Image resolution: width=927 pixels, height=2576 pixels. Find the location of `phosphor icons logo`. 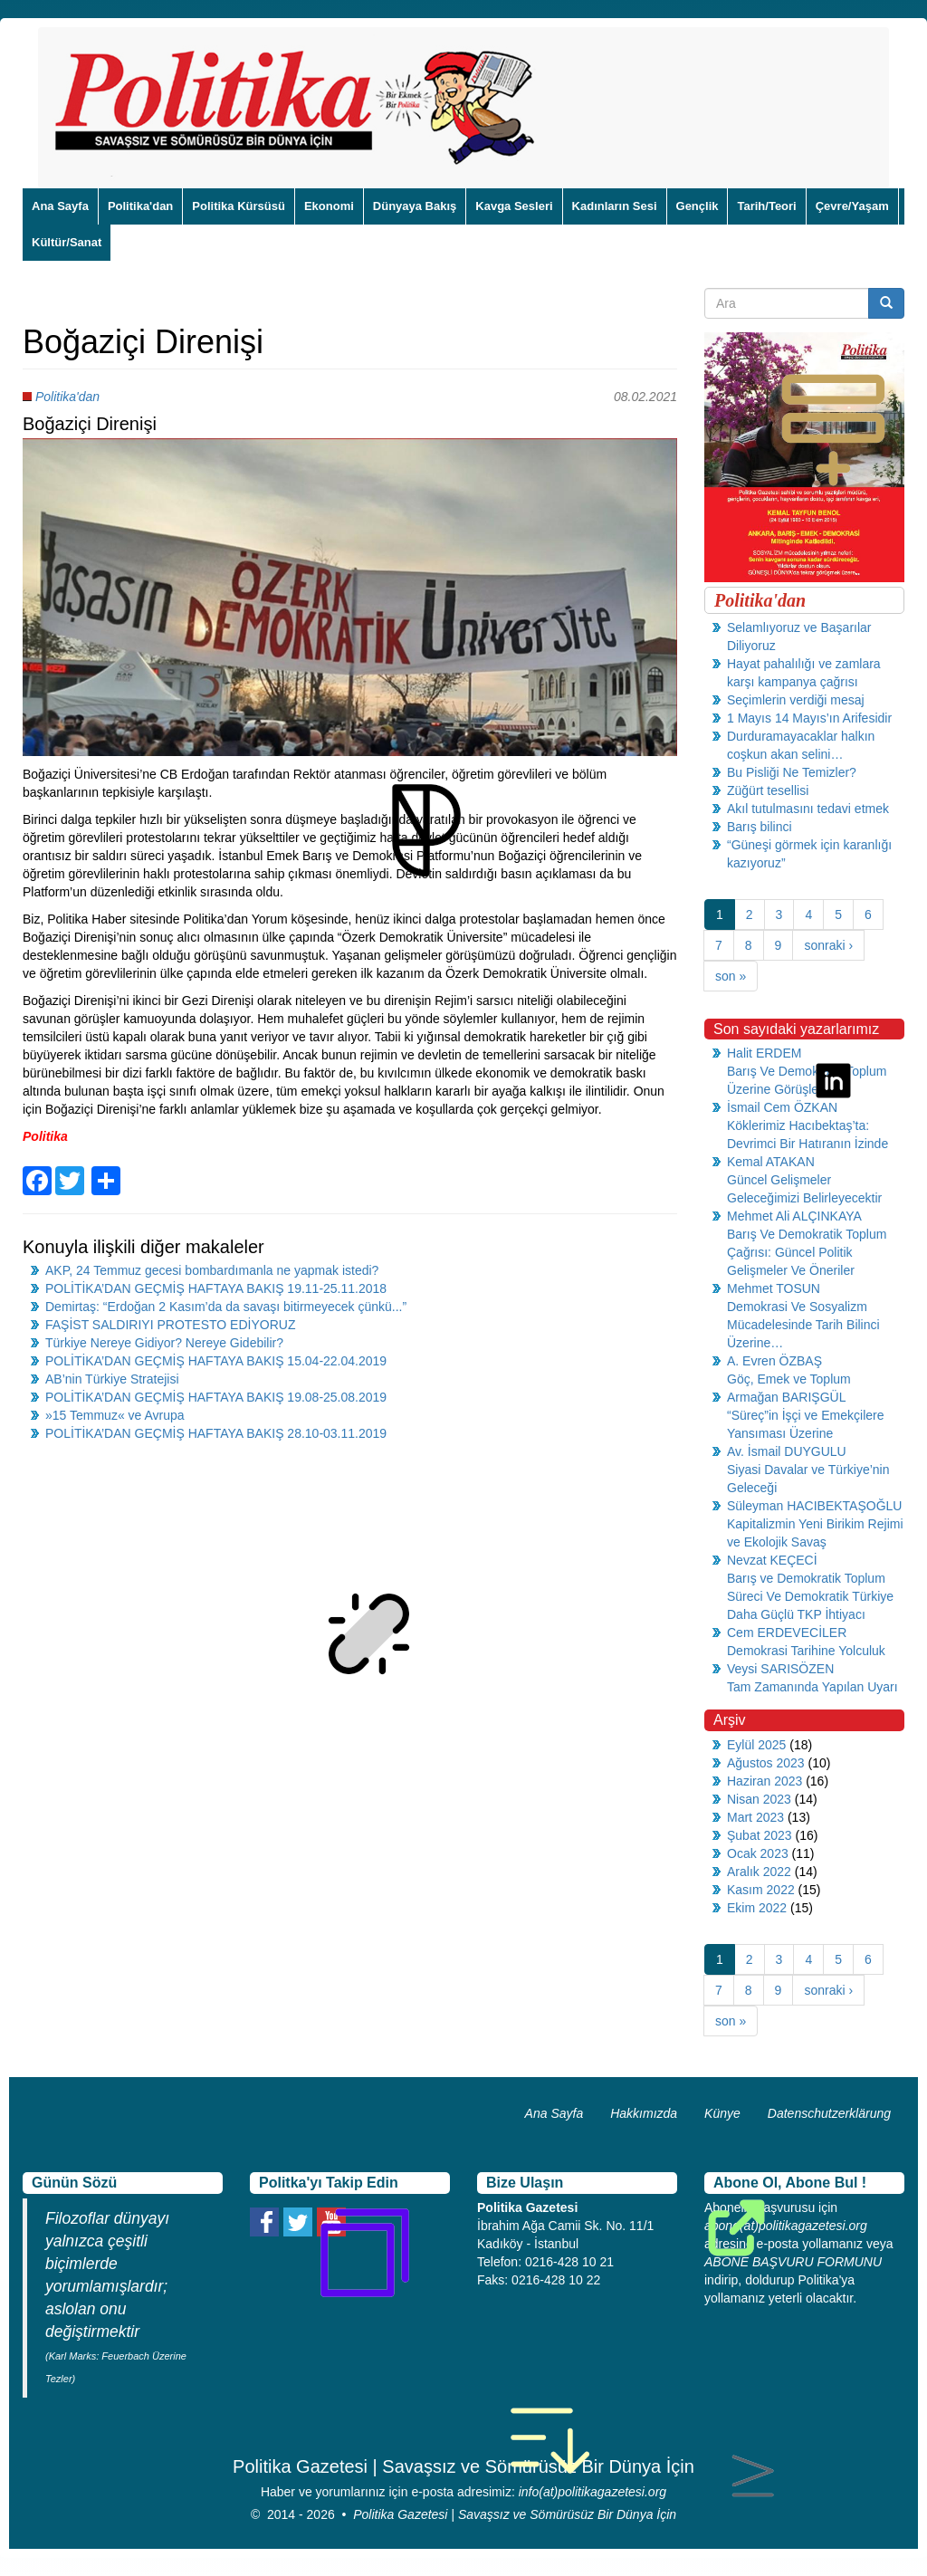

phosphor icons logo is located at coordinates (419, 825).